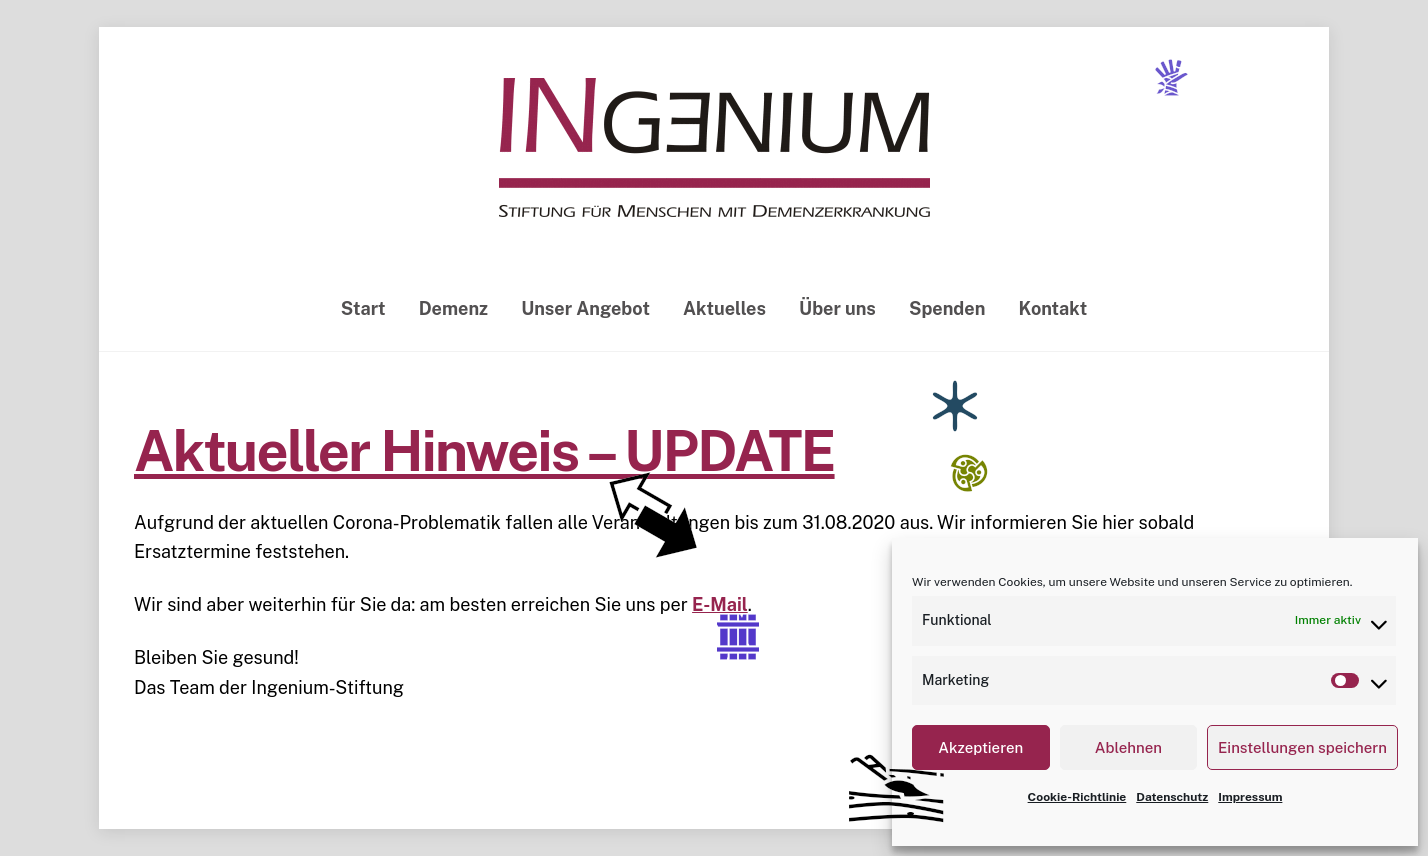  I want to click on indicates cold or winter weather conditions, so click(955, 406).